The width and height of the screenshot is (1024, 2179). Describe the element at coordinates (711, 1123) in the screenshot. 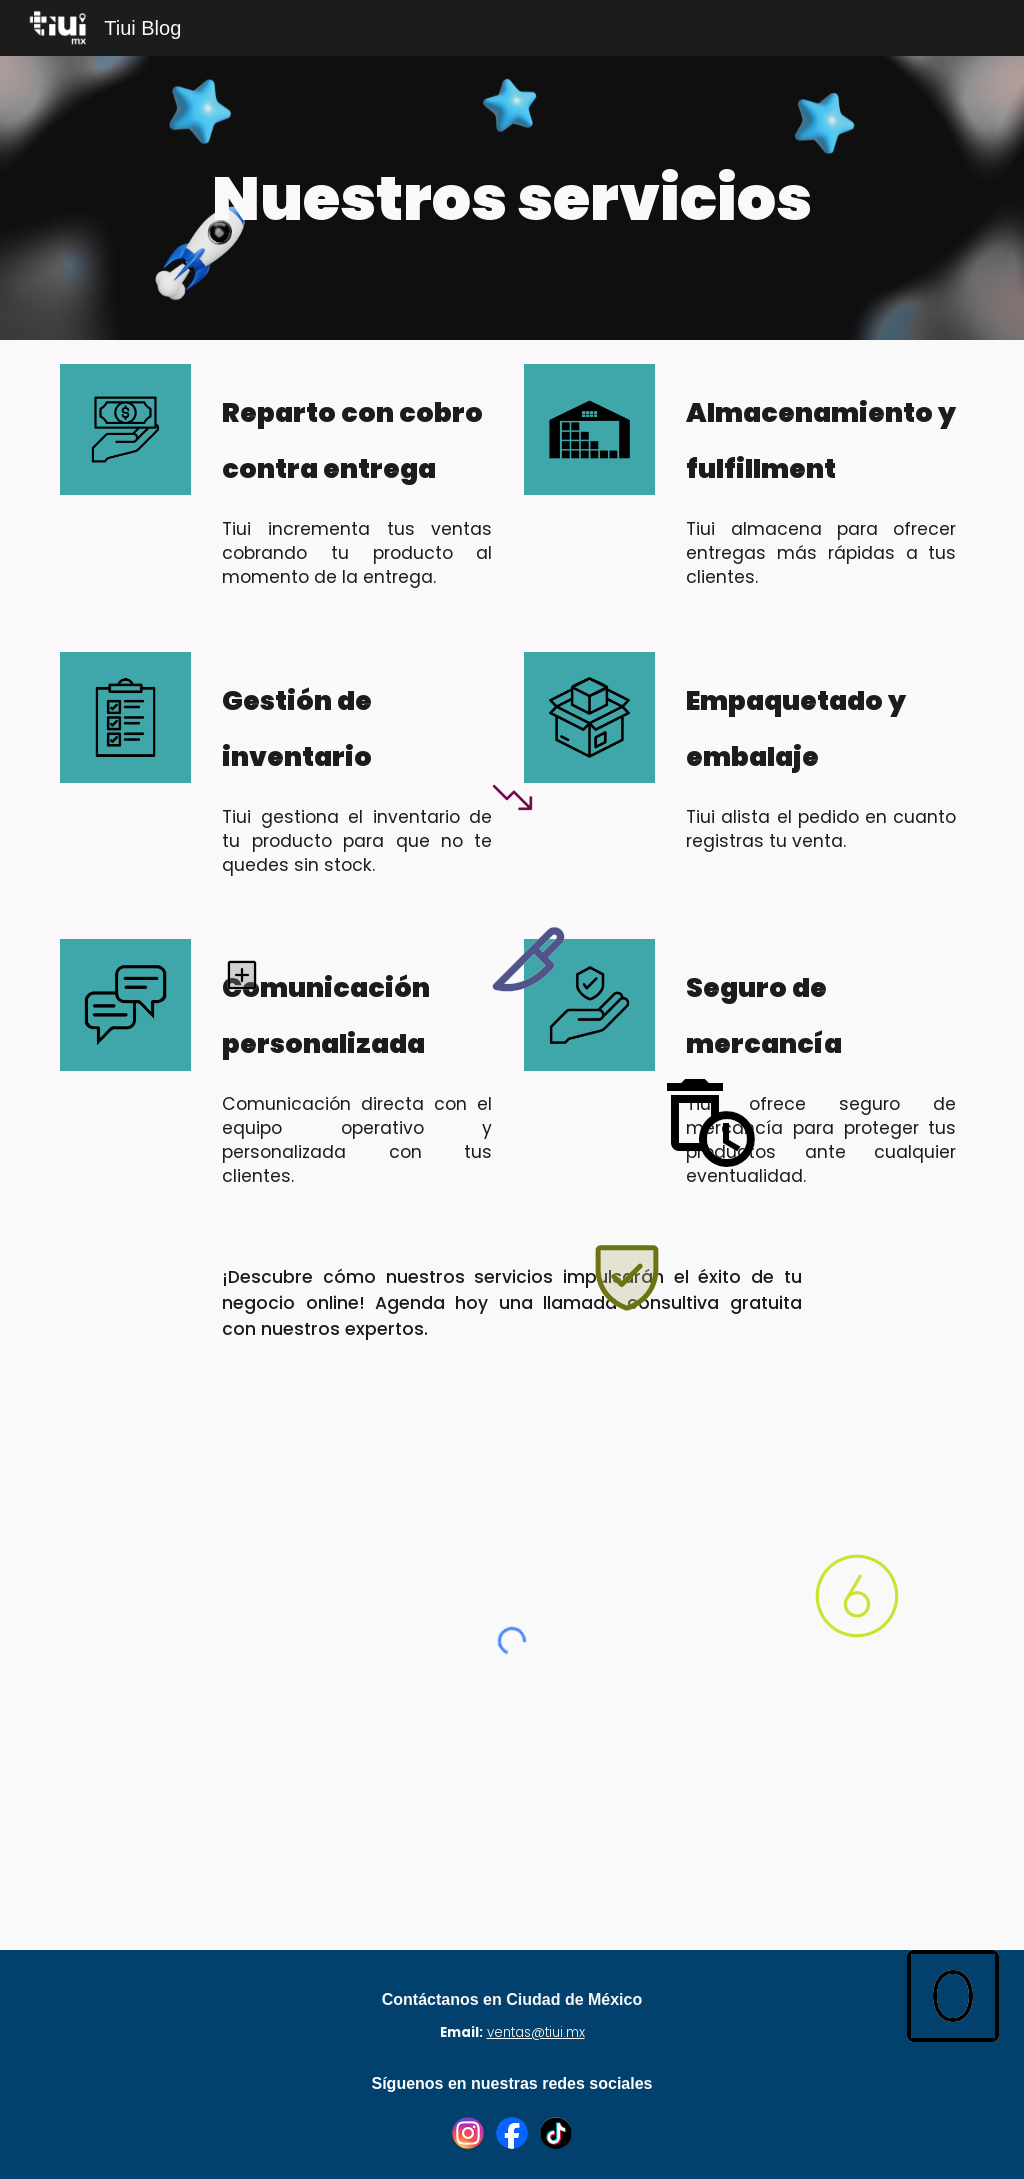

I see `enable auto-delete for items after a set time` at that location.